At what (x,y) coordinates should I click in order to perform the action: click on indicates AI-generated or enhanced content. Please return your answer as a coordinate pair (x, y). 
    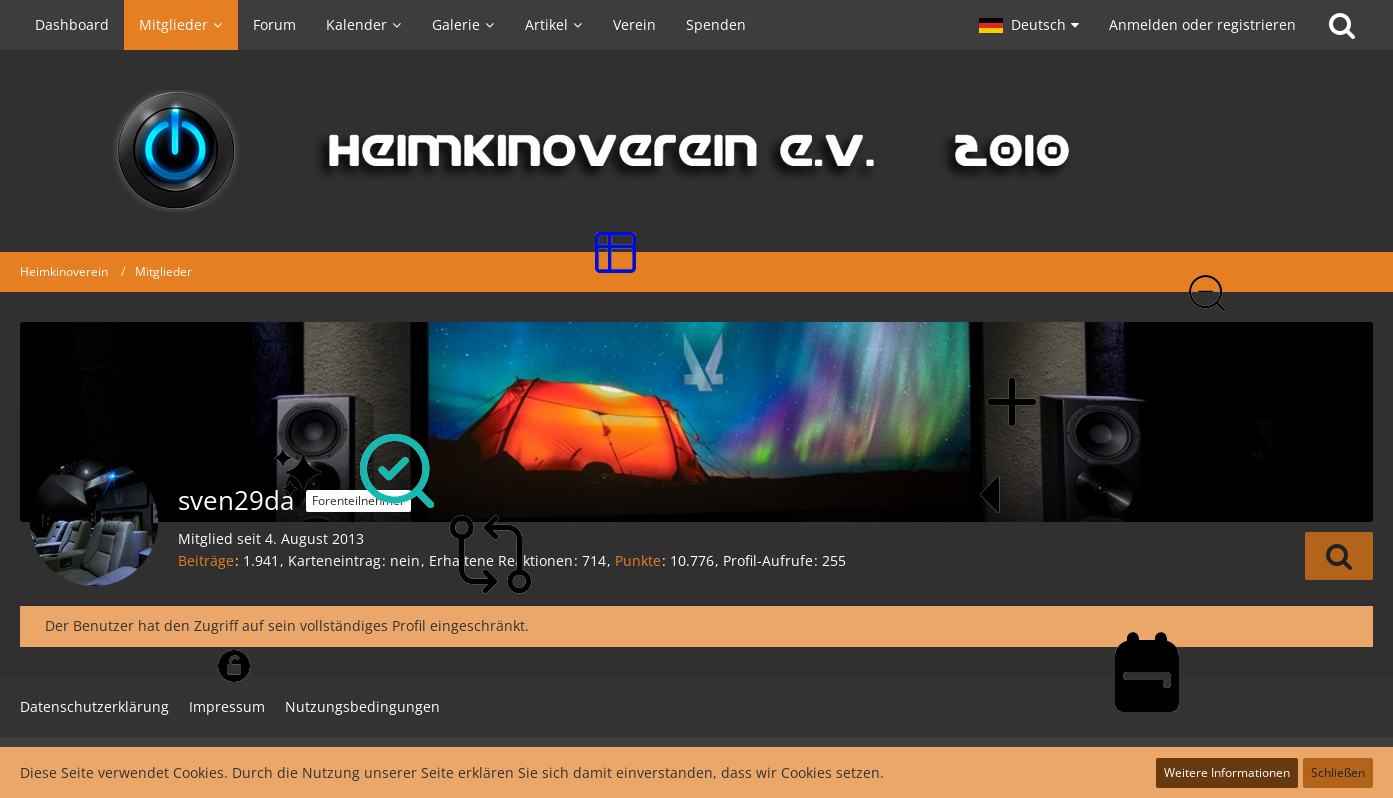
    Looking at the image, I should click on (297, 472).